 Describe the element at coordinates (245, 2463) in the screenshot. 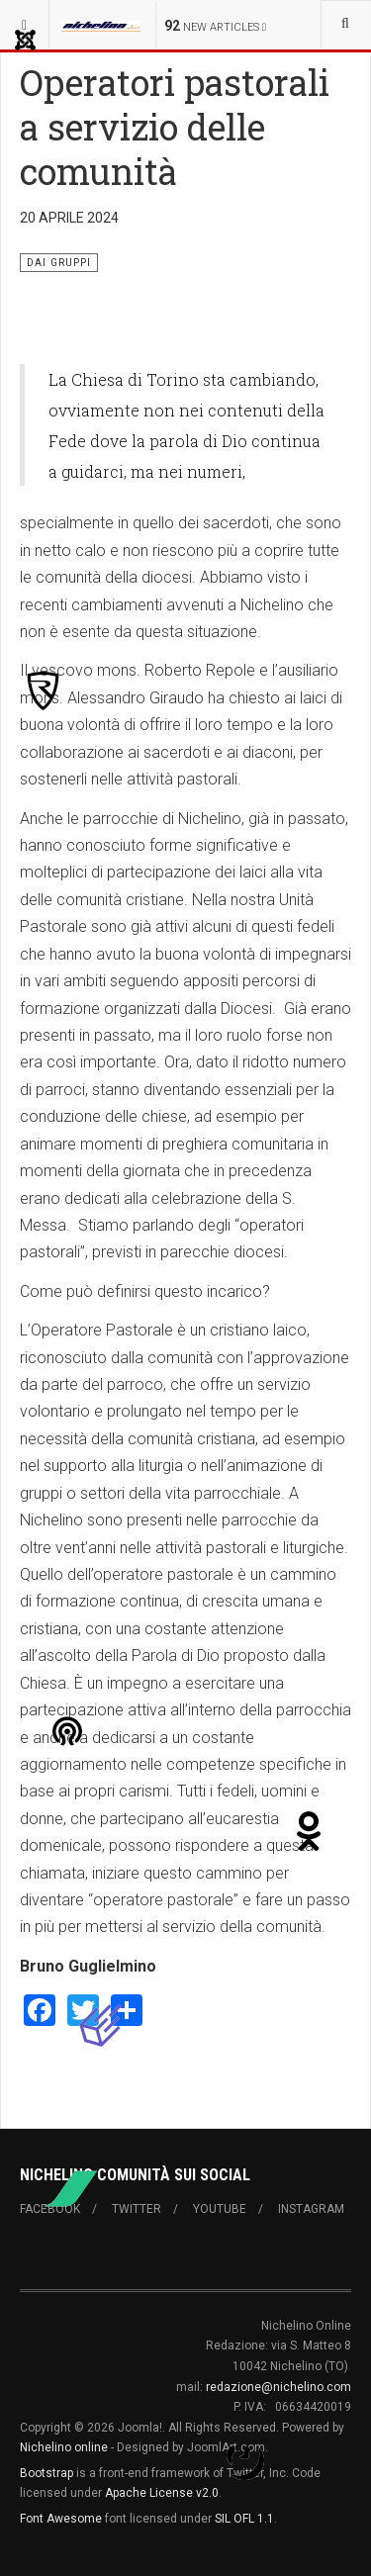

I see `visit genius lyrics website` at that location.